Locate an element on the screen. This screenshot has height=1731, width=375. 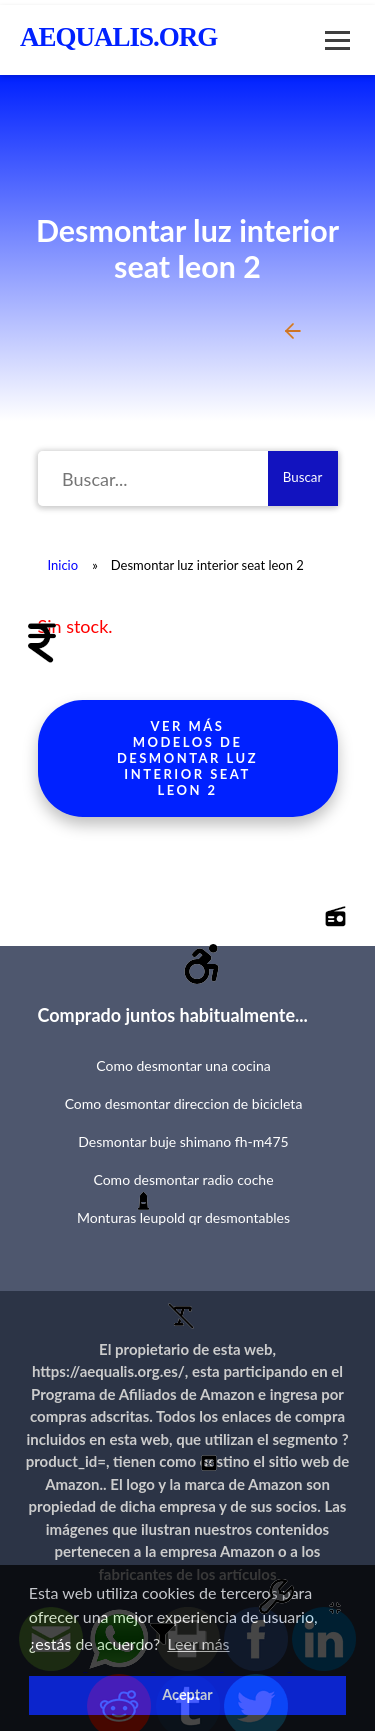
view monuments or landmarks nearby is located at coordinates (143, 1201).